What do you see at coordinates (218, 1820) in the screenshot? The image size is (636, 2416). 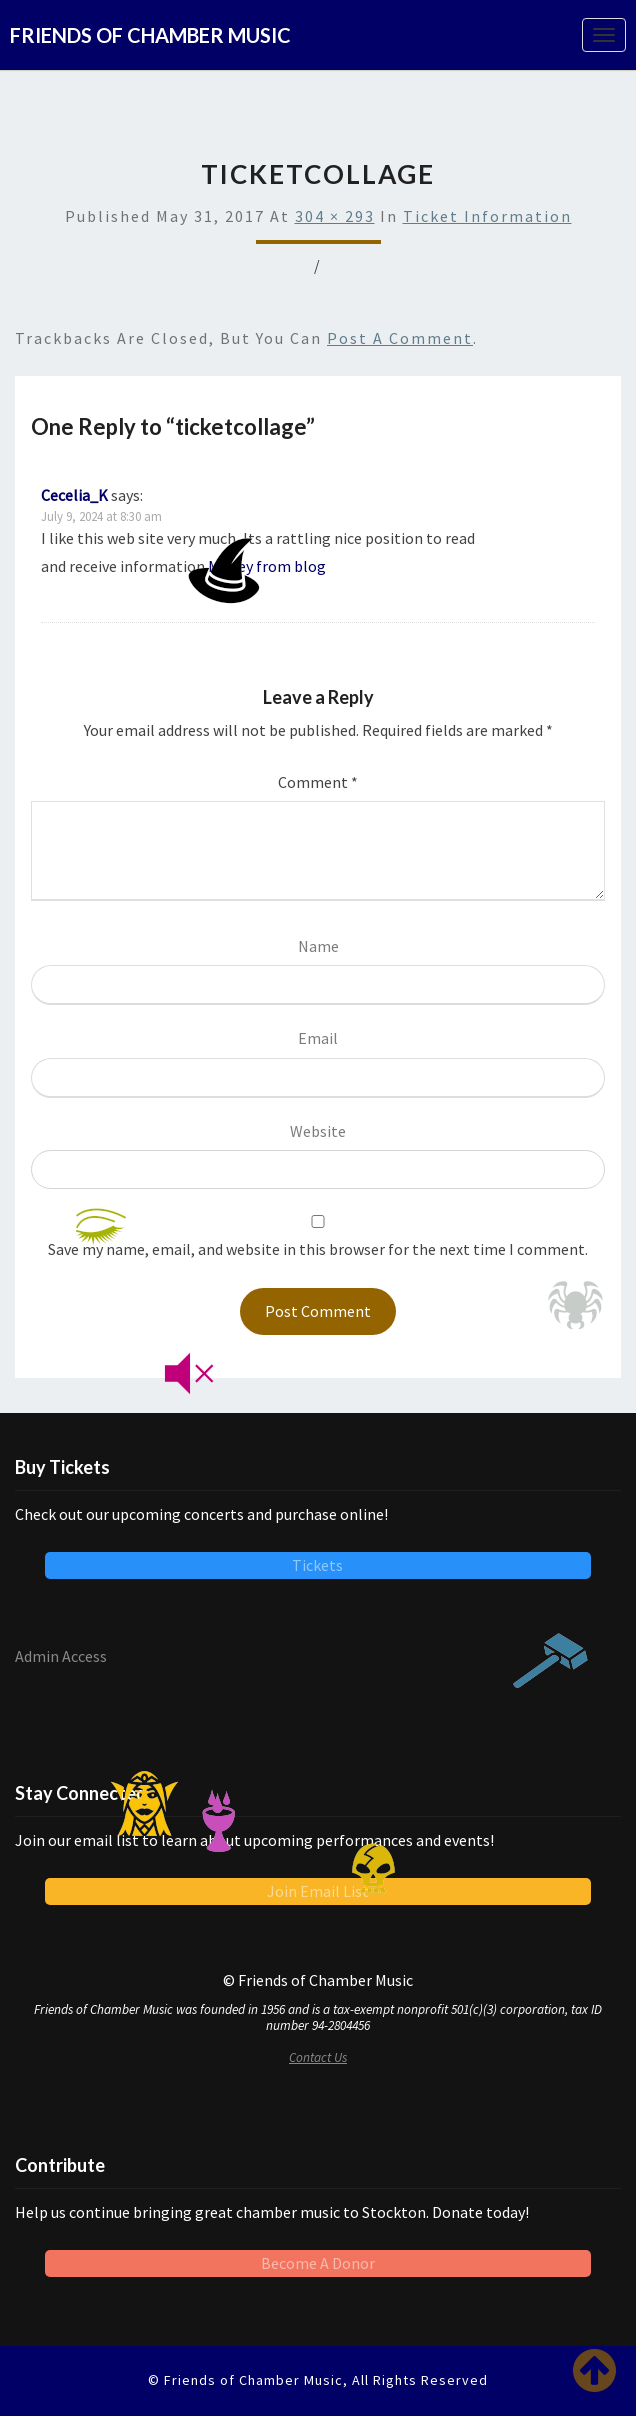 I see `select a potion or elixir item` at bounding box center [218, 1820].